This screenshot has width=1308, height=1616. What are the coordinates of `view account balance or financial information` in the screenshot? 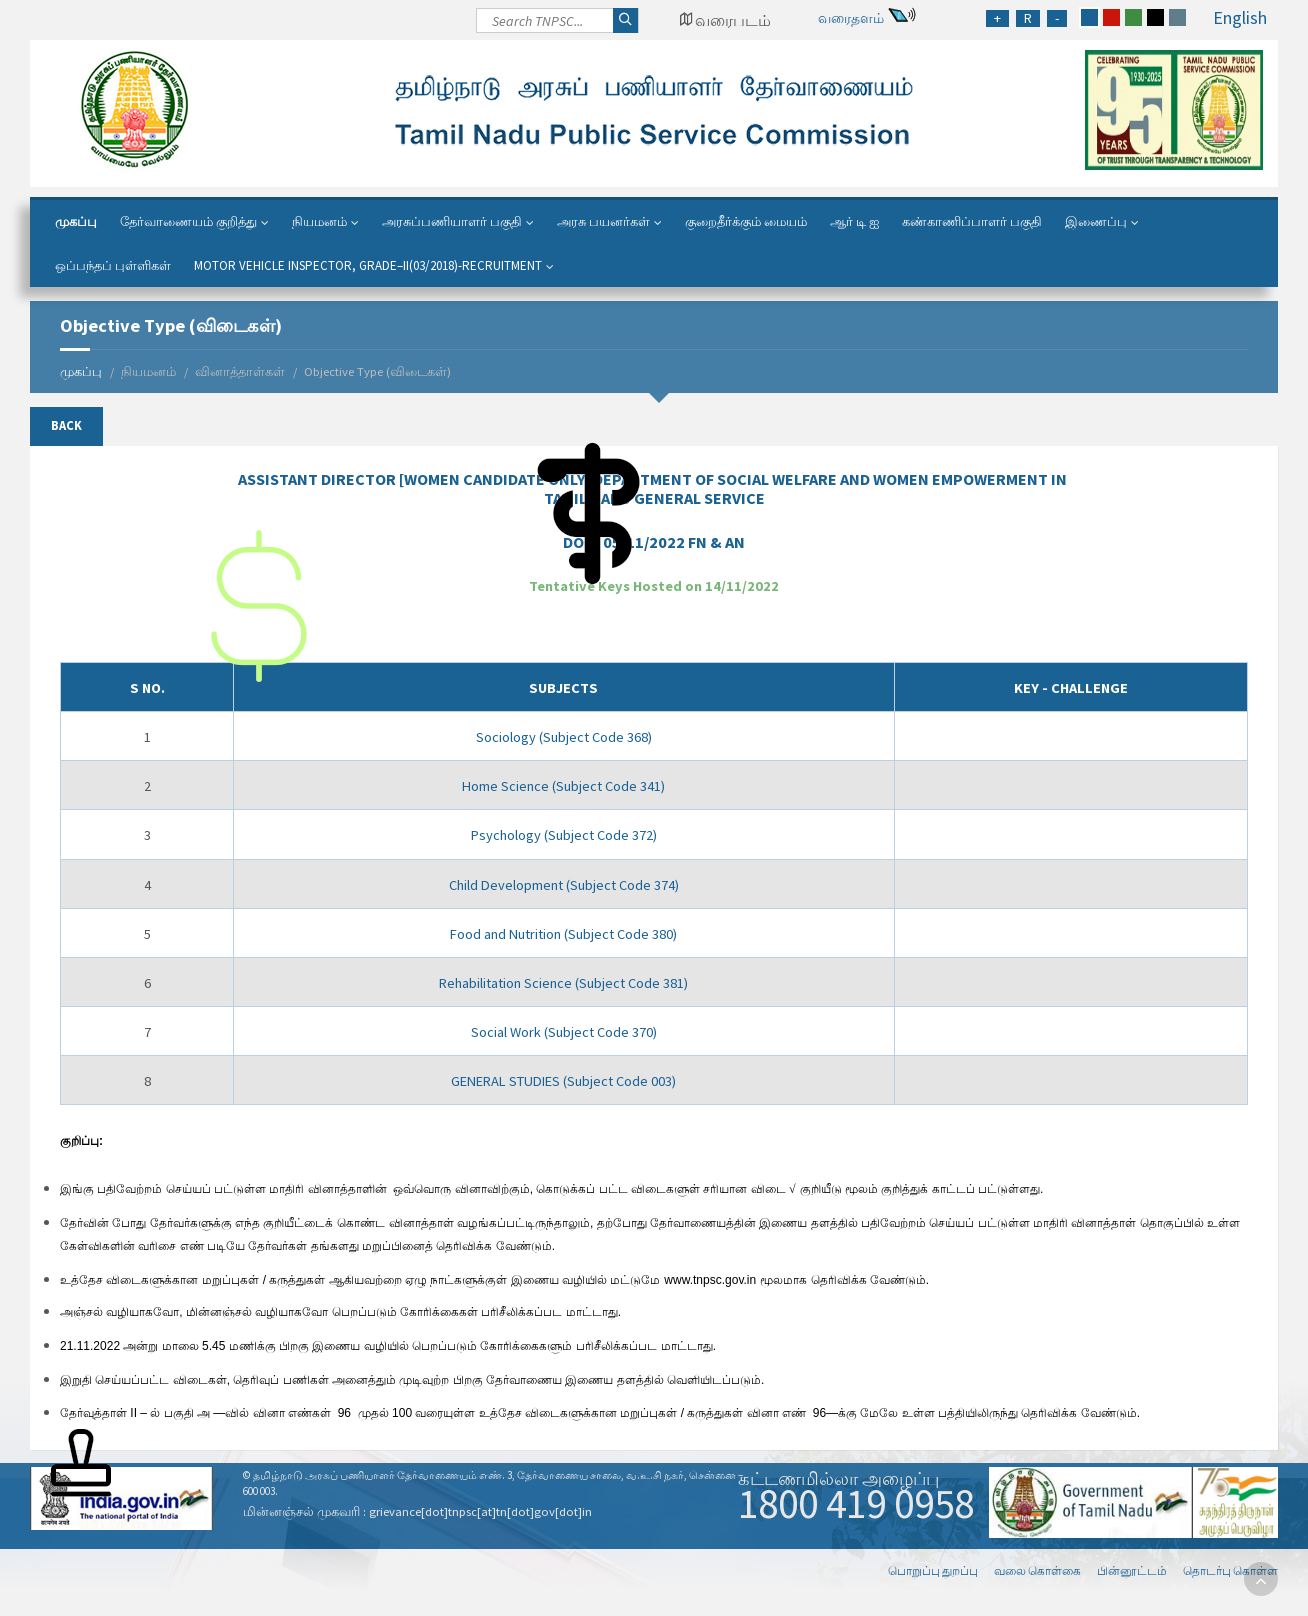 It's located at (259, 606).